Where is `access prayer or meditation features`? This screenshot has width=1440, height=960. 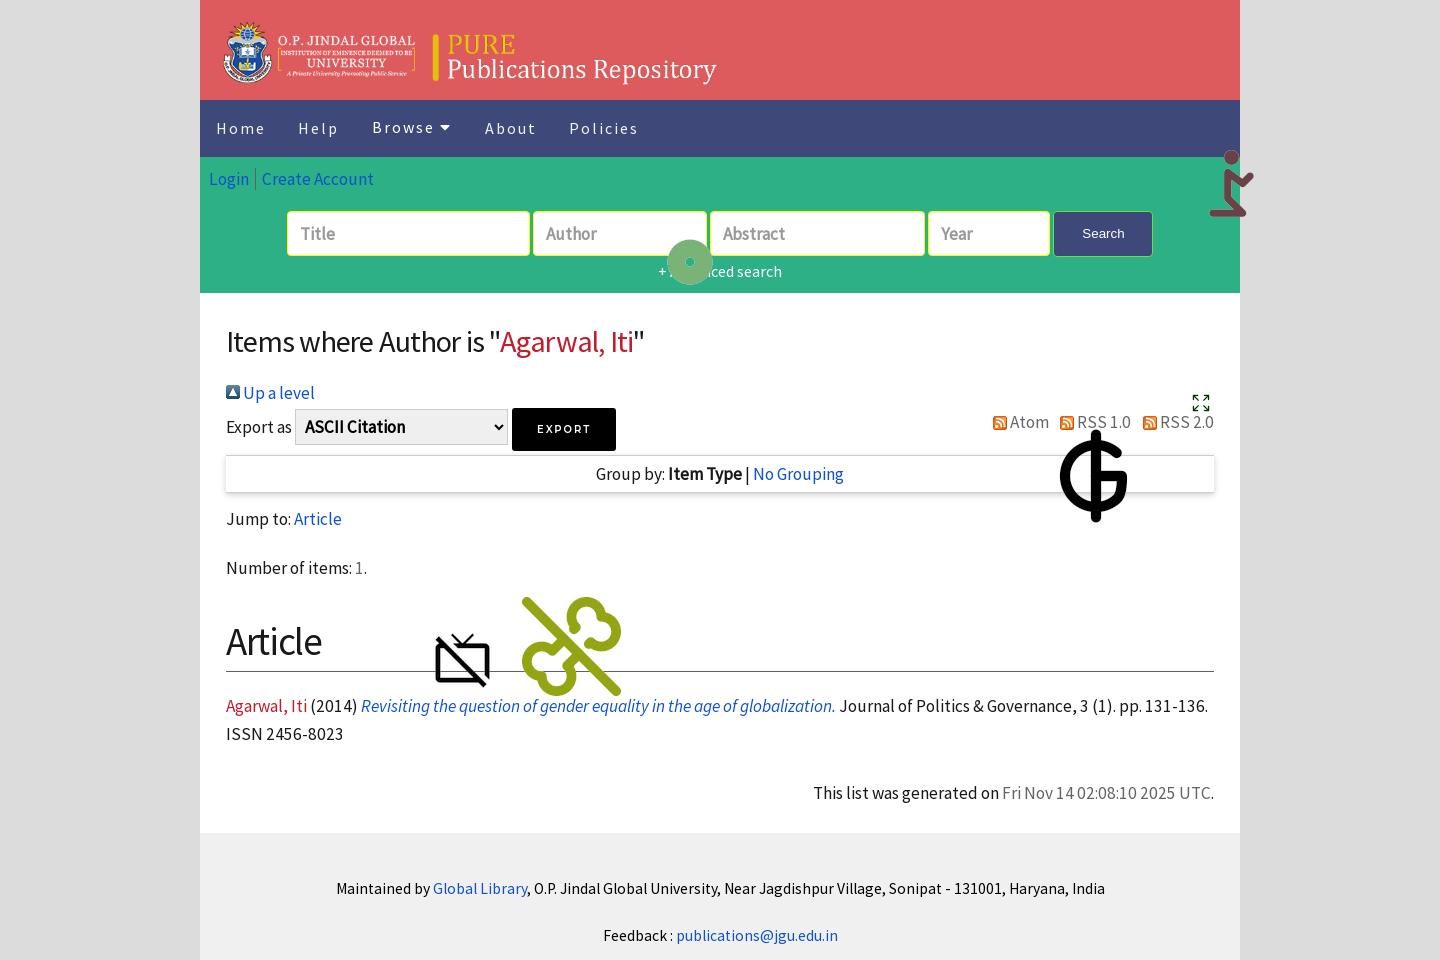
access prayer or meditation features is located at coordinates (1231, 183).